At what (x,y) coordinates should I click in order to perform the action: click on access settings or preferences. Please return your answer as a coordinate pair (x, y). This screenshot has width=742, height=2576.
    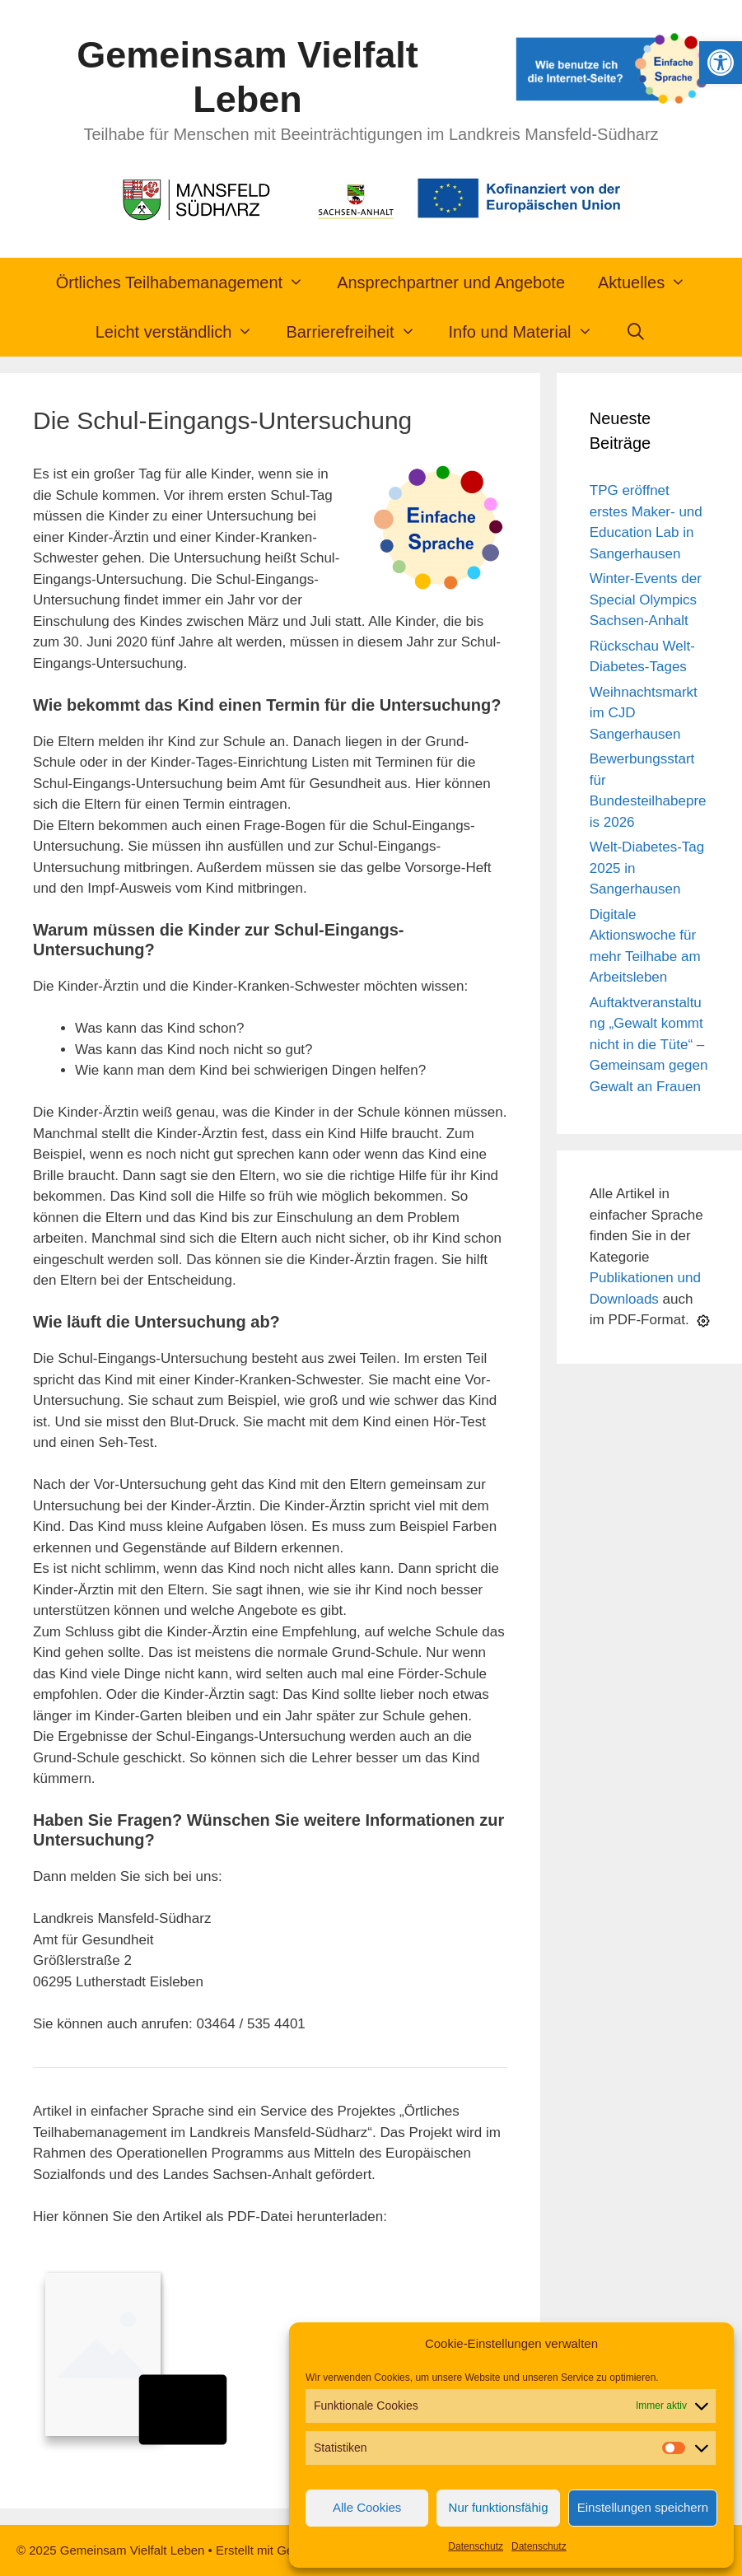
    Looking at the image, I should click on (703, 1321).